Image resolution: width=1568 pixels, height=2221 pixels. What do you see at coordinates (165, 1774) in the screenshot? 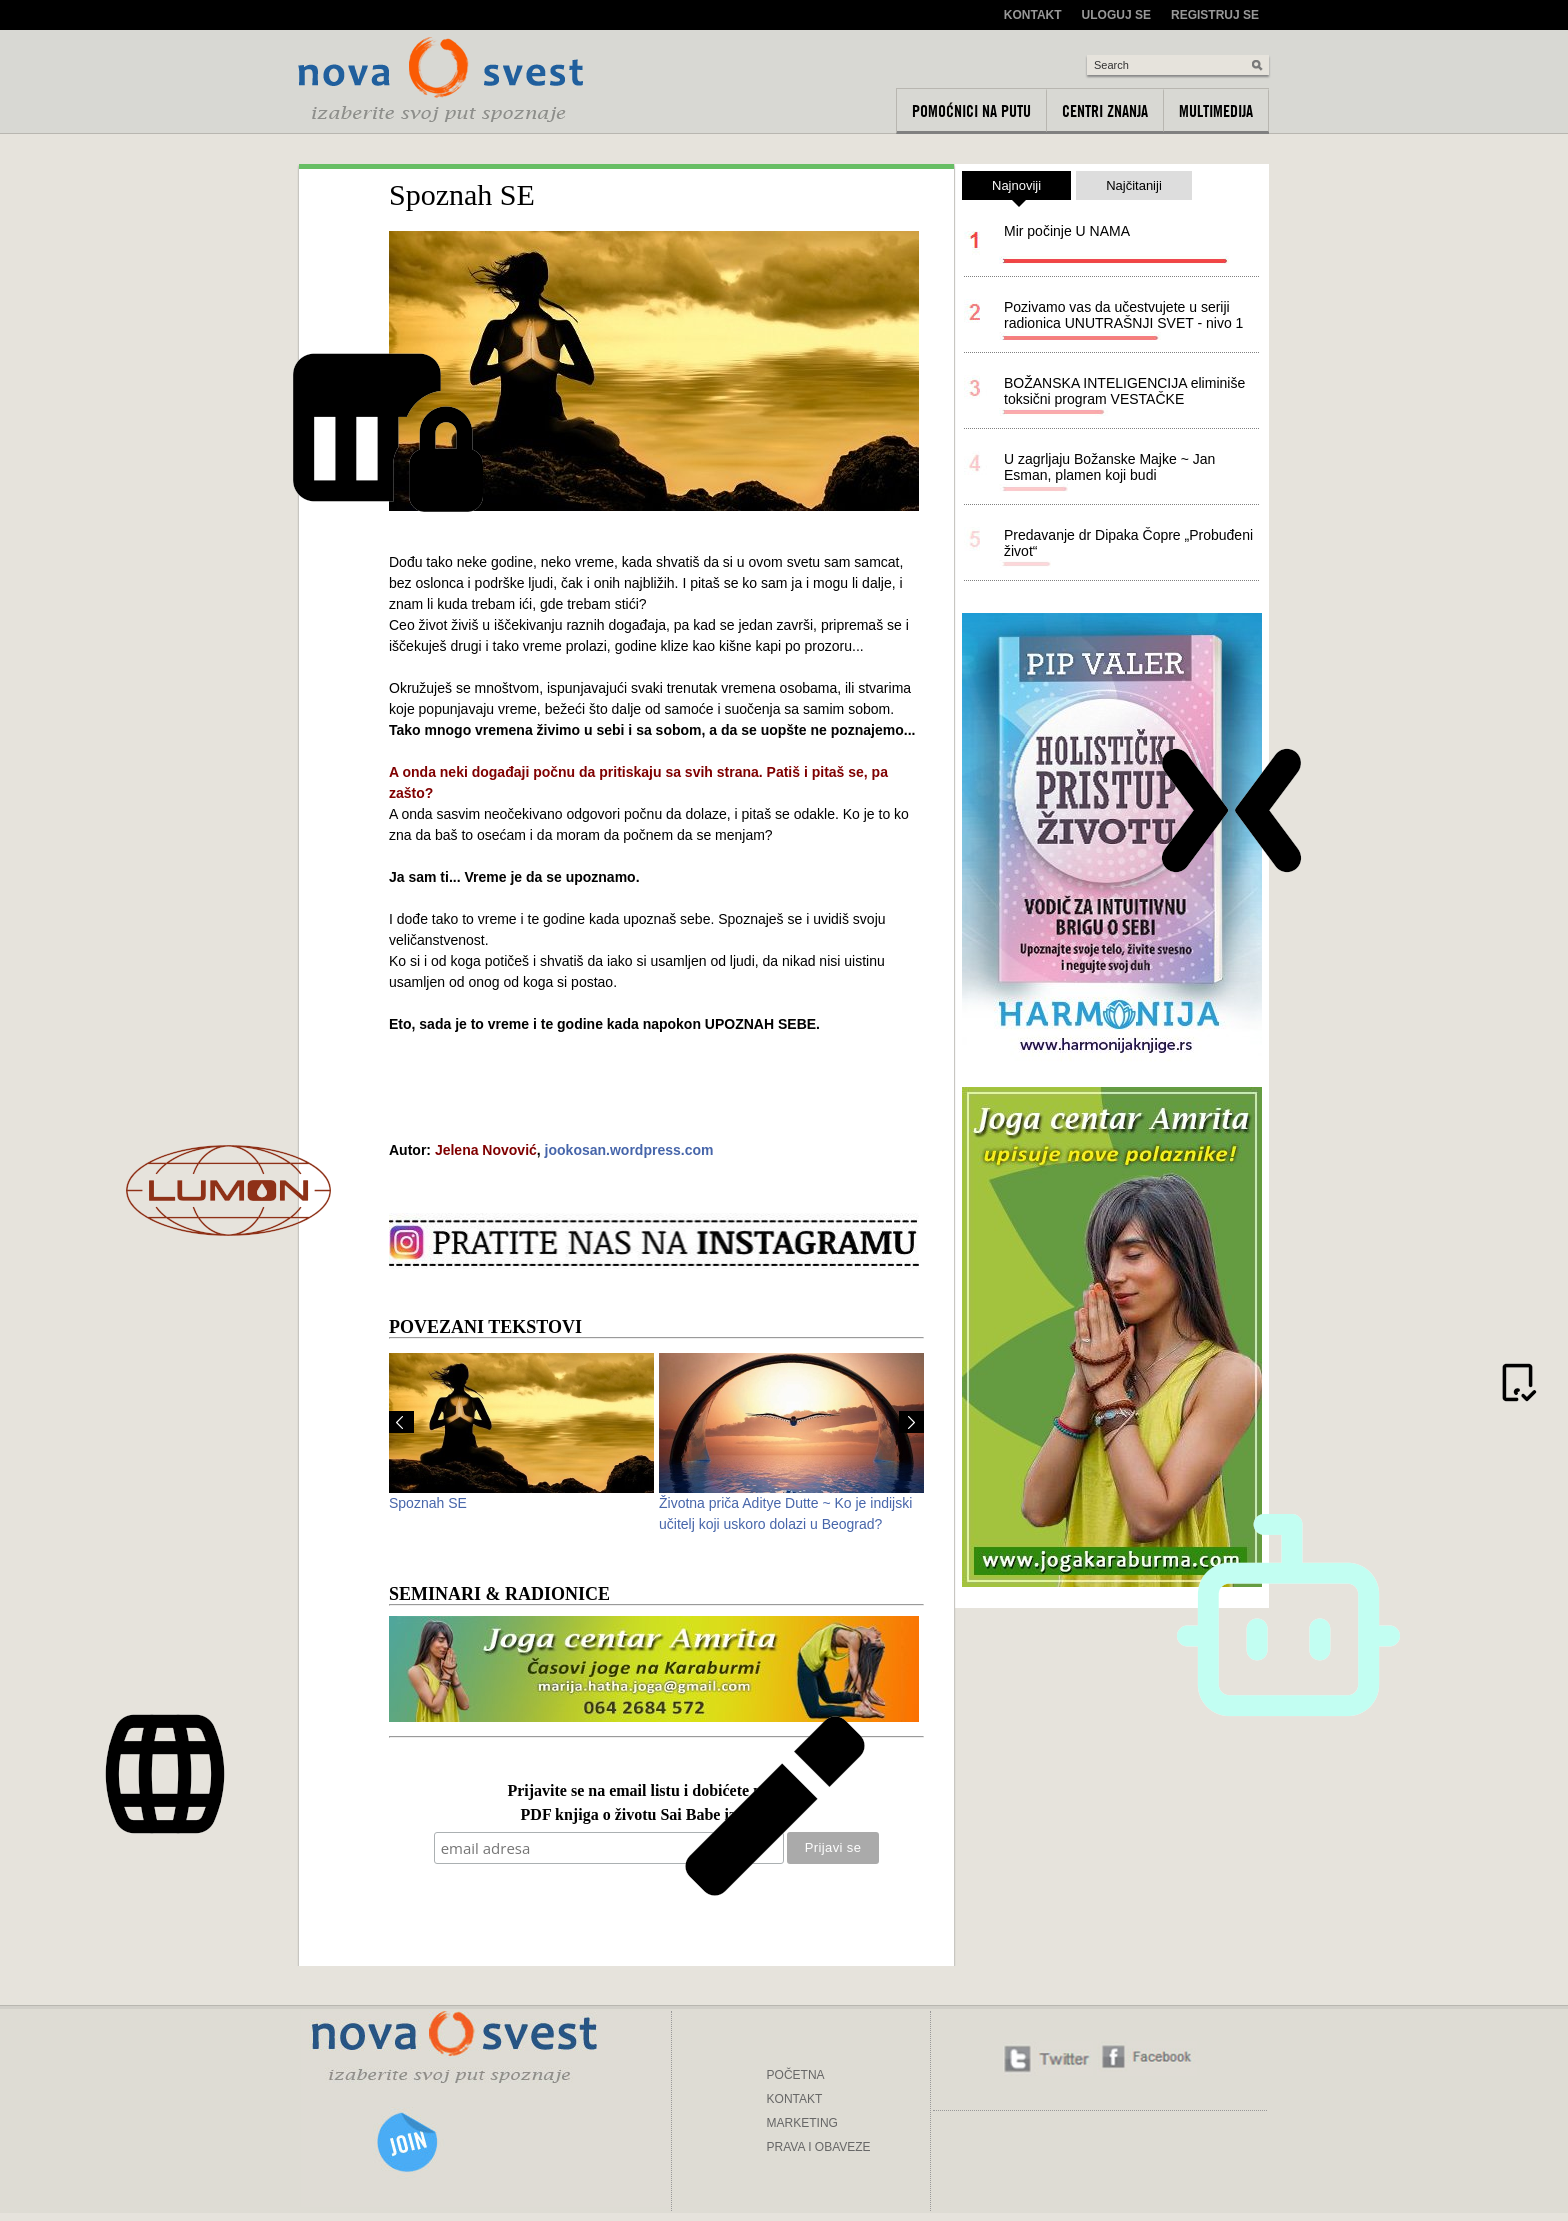
I see `view inventory or storage items` at bounding box center [165, 1774].